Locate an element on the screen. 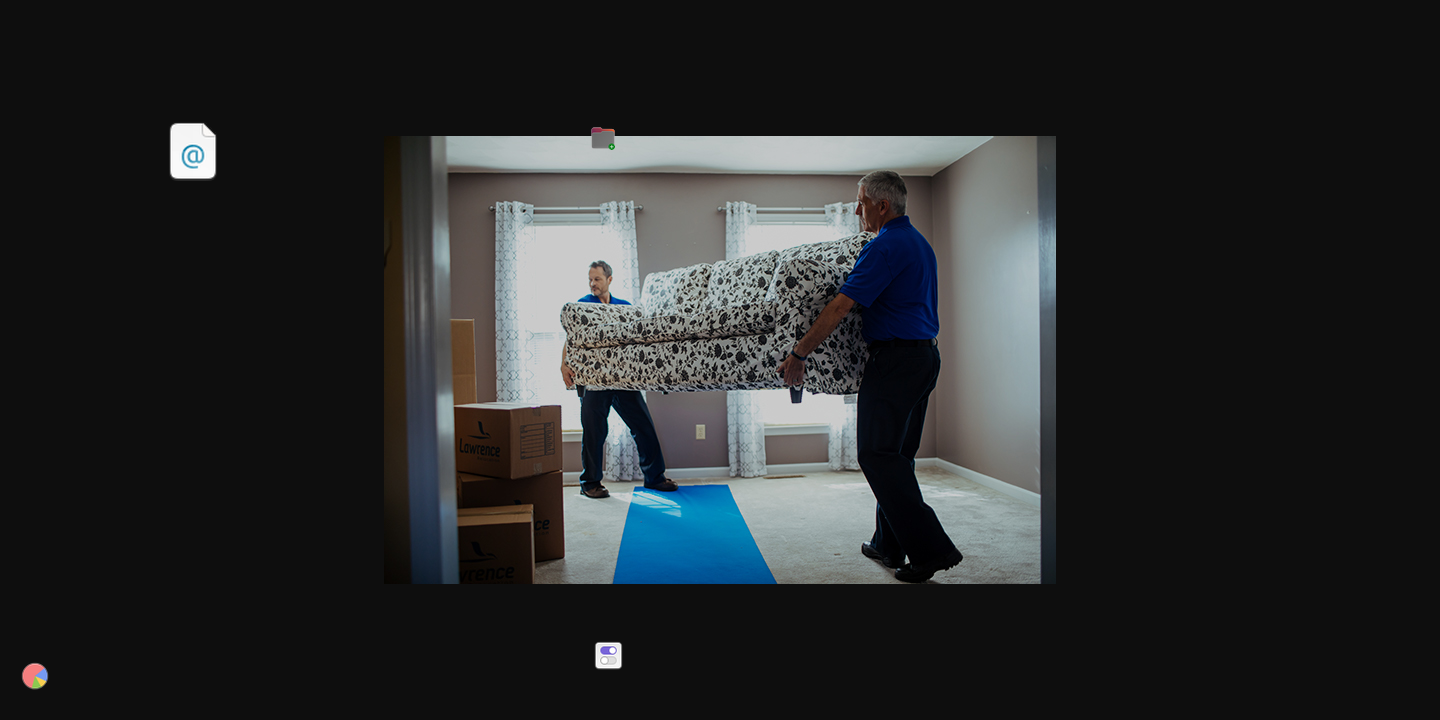 The height and width of the screenshot is (720, 1440). open baobab disk usage analyzer is located at coordinates (35, 676).